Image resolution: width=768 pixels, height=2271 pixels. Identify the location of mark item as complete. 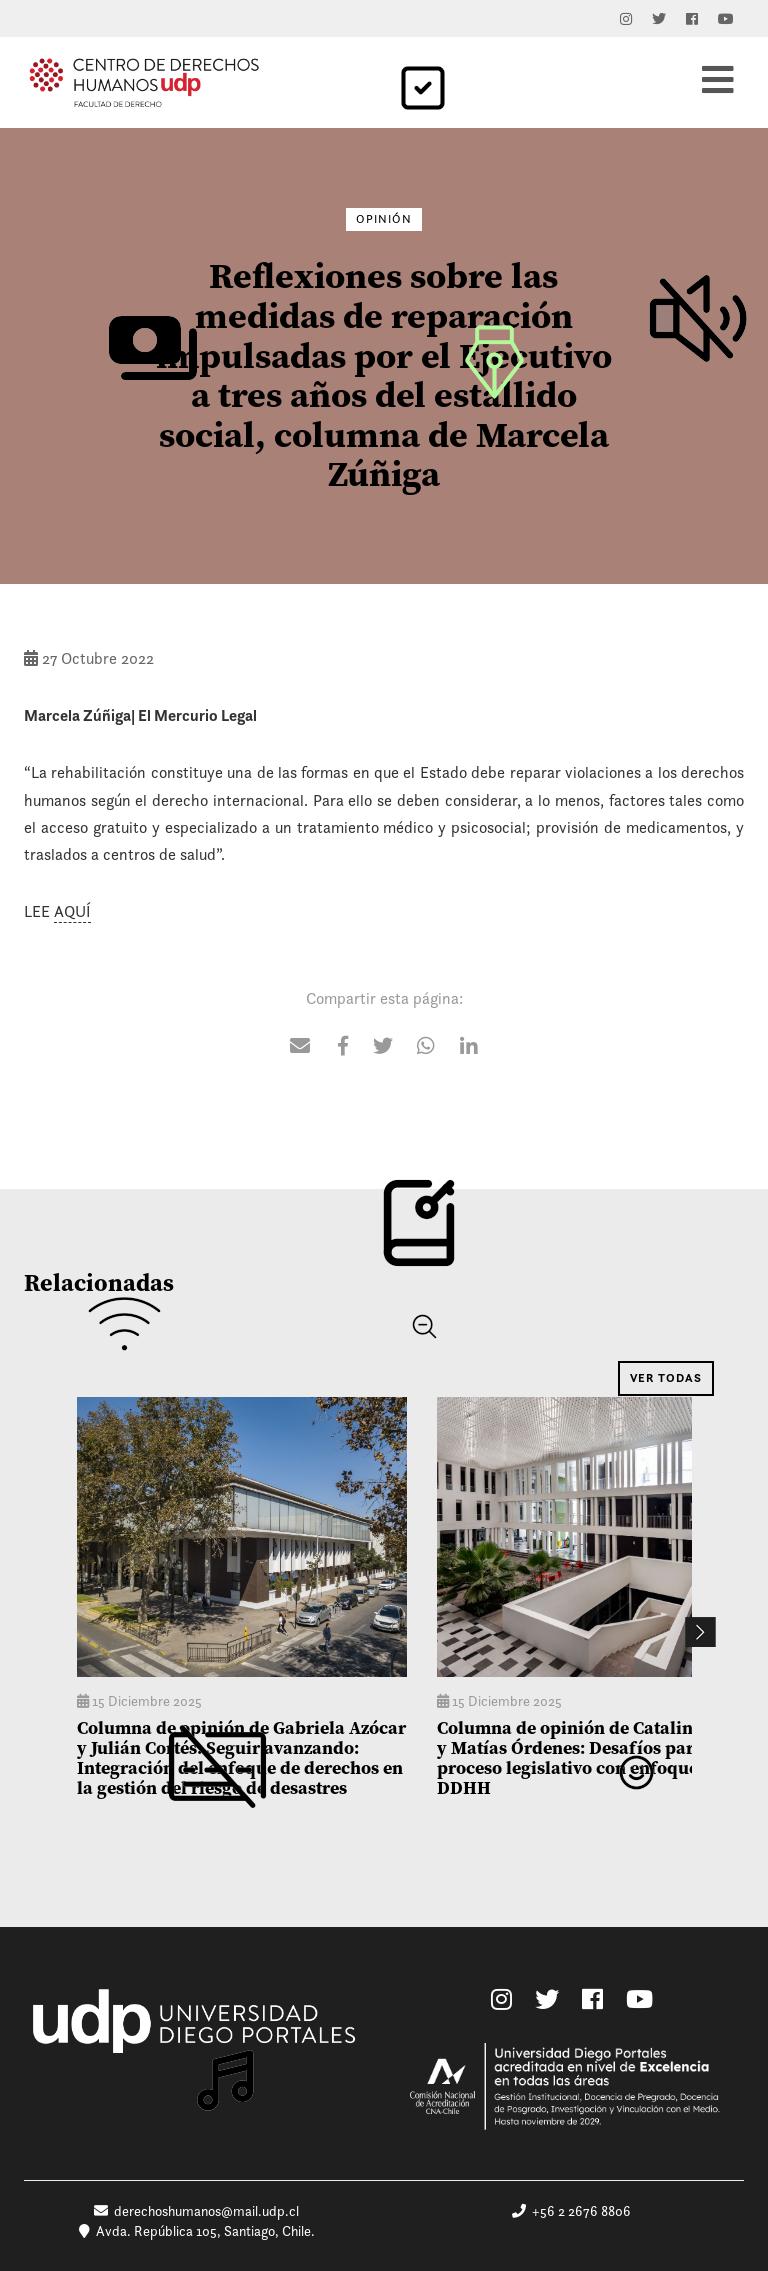
(423, 88).